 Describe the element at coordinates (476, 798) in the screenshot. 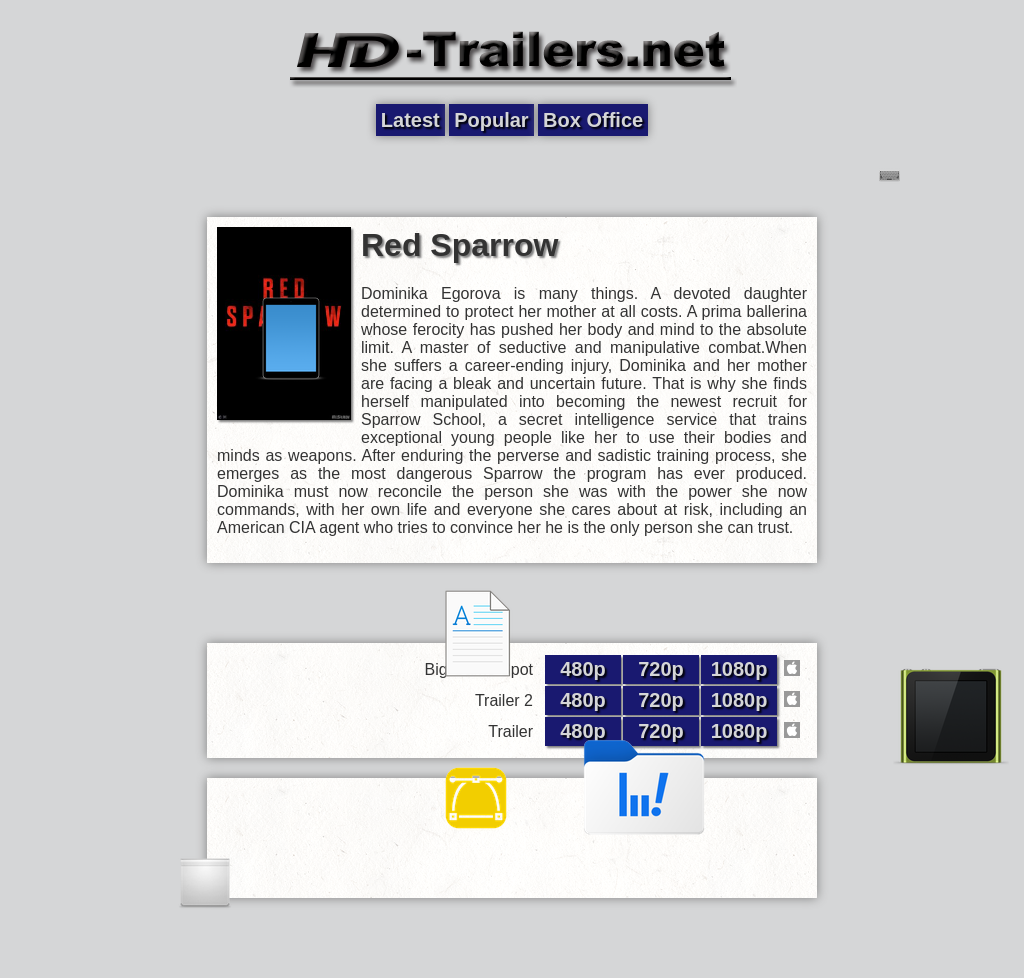

I see `access shape style library in iMovie` at that location.